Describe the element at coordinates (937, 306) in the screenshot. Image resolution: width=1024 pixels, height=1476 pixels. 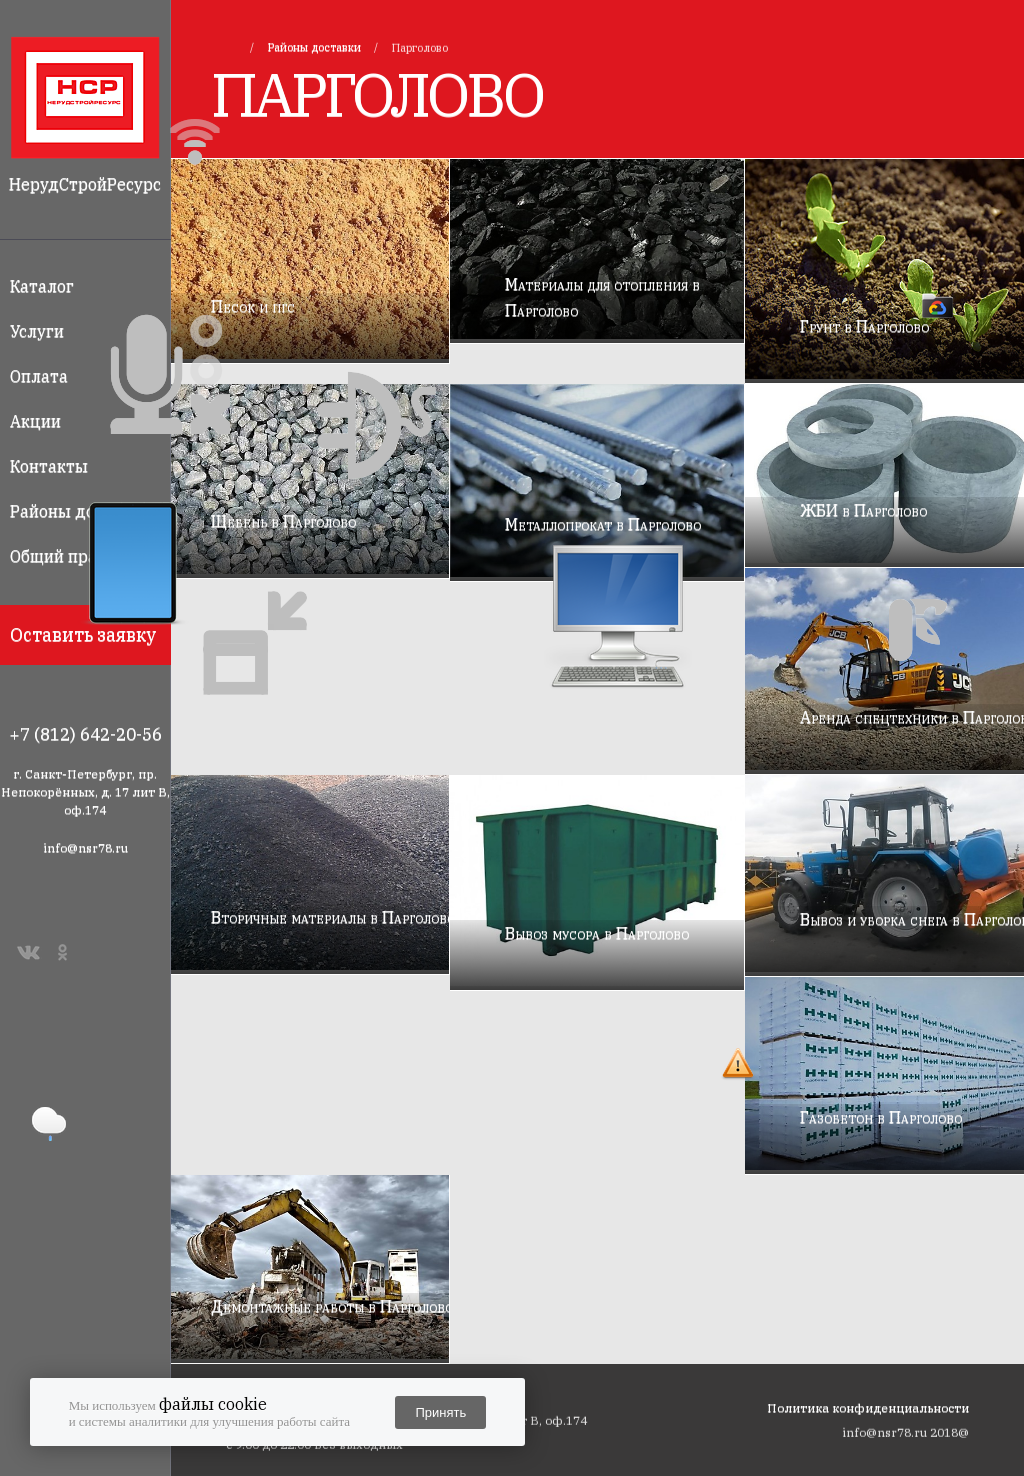
I see `open google cloud platform project folder` at that location.